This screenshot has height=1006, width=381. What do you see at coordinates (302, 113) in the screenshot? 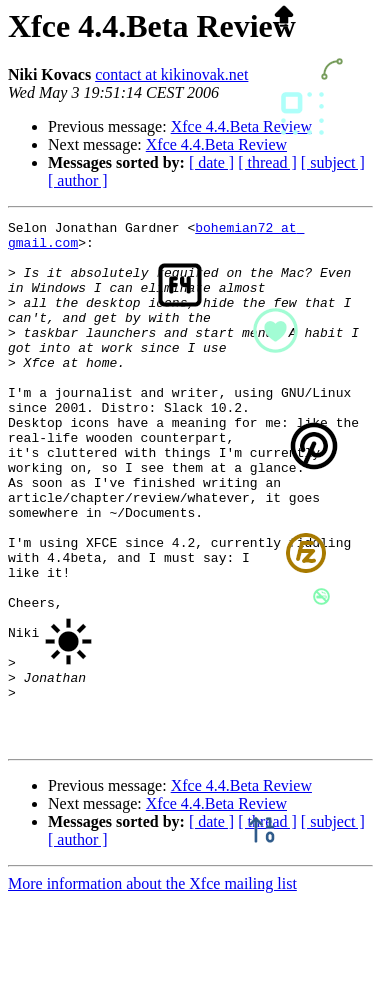
I see `align content to top-left corner` at bounding box center [302, 113].